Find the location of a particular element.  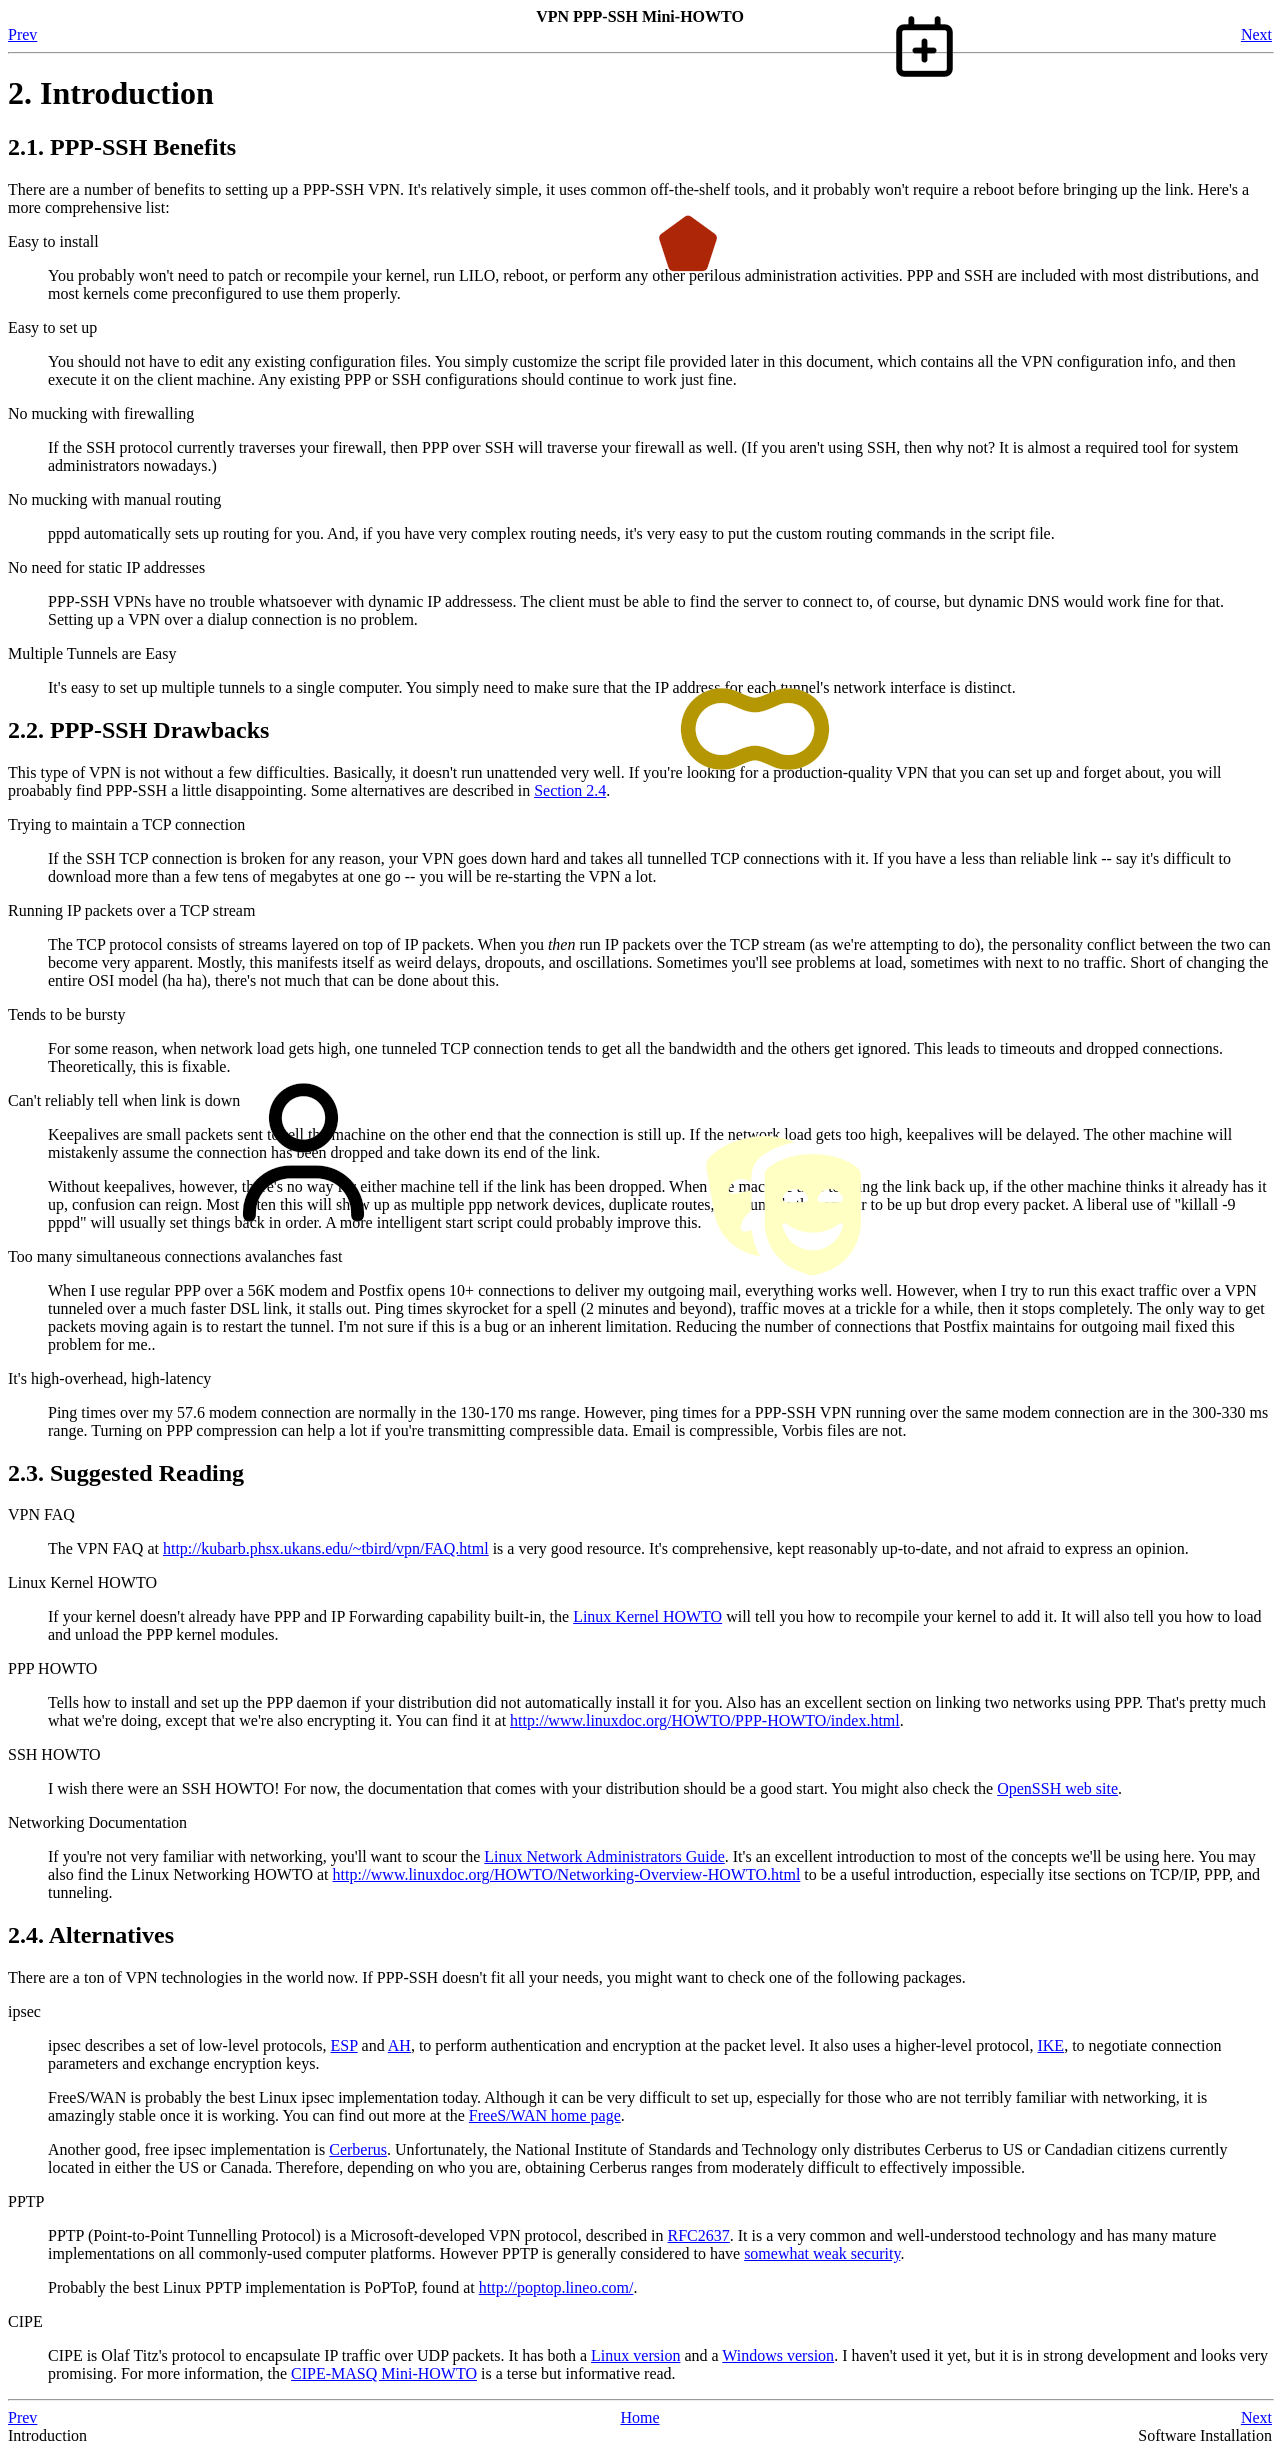

add a new calendar event is located at coordinates (924, 48).